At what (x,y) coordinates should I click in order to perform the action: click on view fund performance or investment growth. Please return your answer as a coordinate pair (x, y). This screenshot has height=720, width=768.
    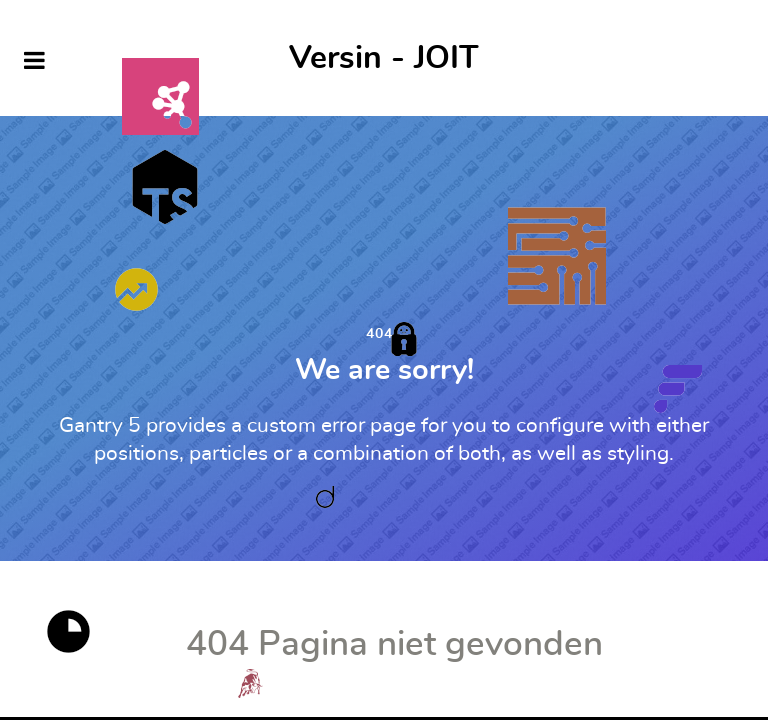
    Looking at the image, I should click on (136, 289).